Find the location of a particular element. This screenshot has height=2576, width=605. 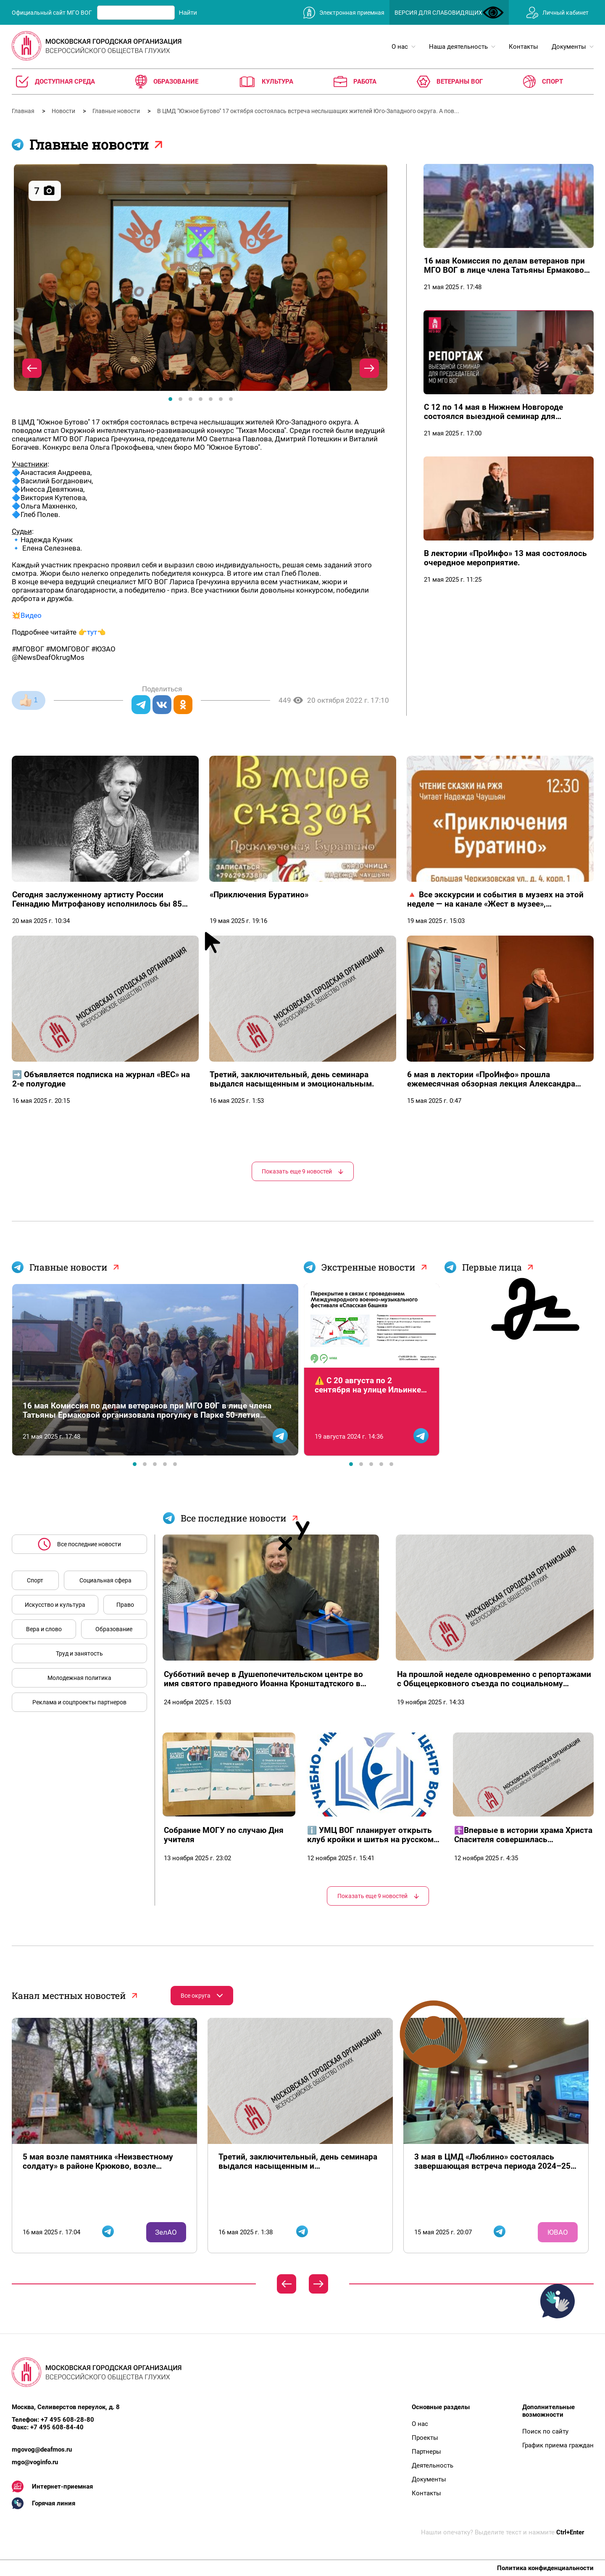

calculate x raised to the power of y is located at coordinates (292, 1538).